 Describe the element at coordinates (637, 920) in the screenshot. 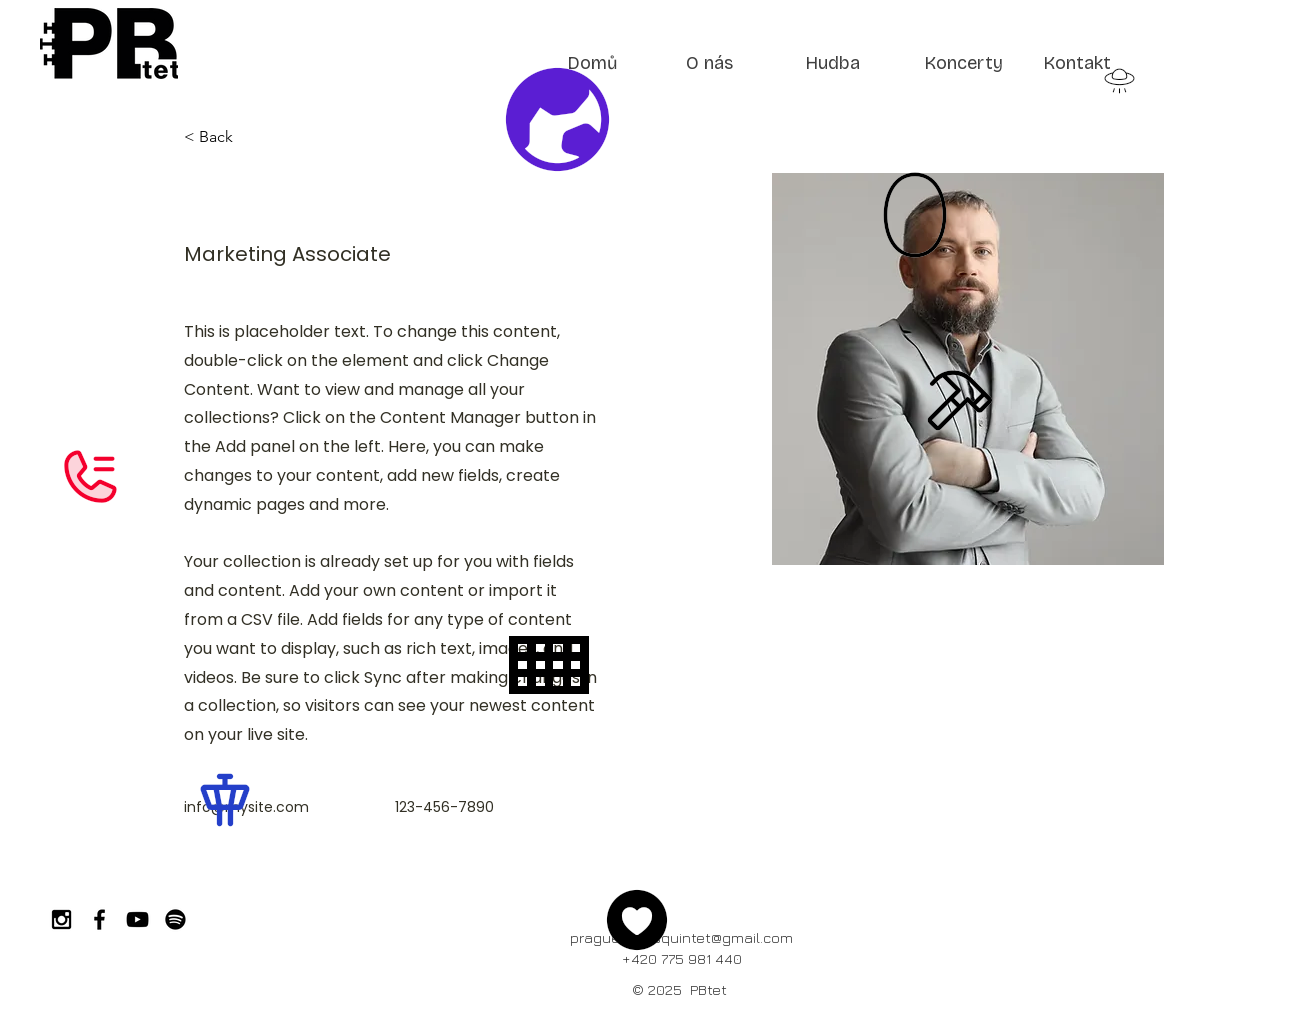

I see `add to favorites` at that location.